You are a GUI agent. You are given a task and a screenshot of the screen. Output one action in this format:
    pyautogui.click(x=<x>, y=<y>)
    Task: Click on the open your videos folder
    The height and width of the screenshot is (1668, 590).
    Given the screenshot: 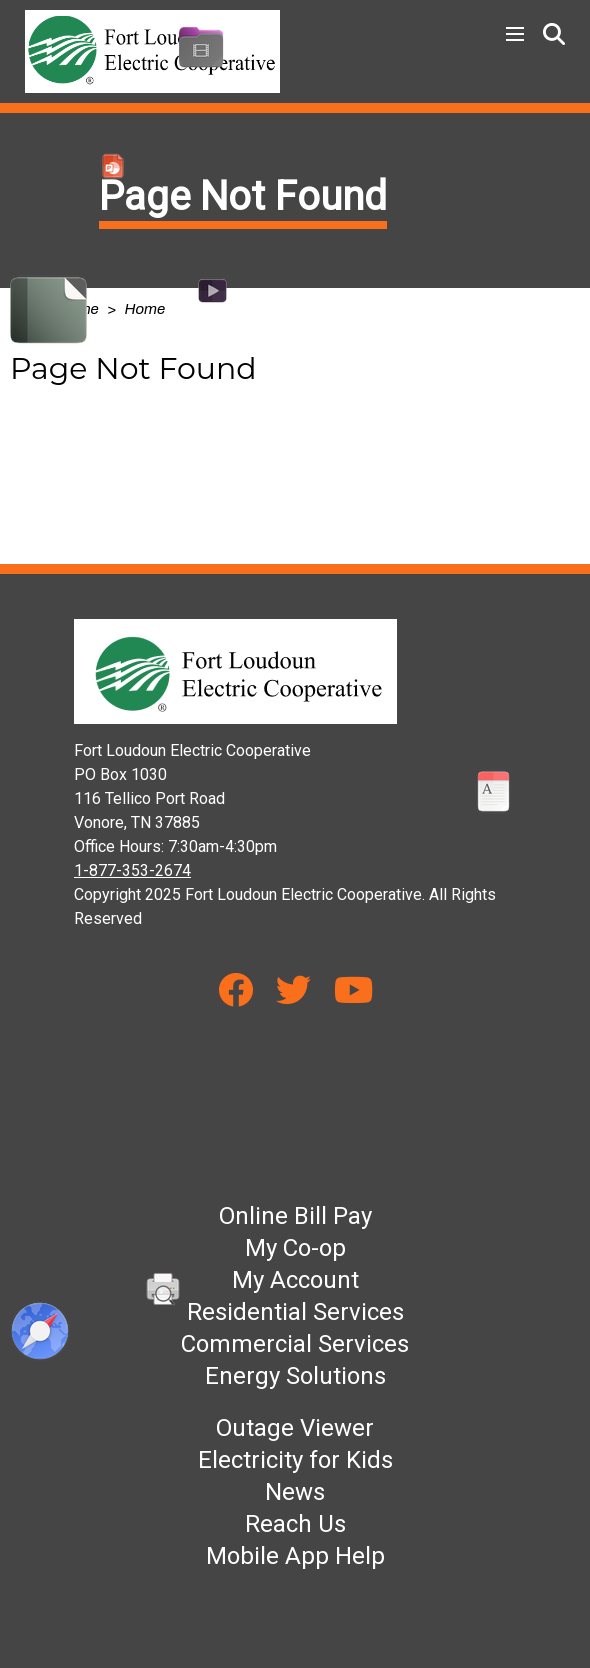 What is the action you would take?
    pyautogui.click(x=201, y=47)
    